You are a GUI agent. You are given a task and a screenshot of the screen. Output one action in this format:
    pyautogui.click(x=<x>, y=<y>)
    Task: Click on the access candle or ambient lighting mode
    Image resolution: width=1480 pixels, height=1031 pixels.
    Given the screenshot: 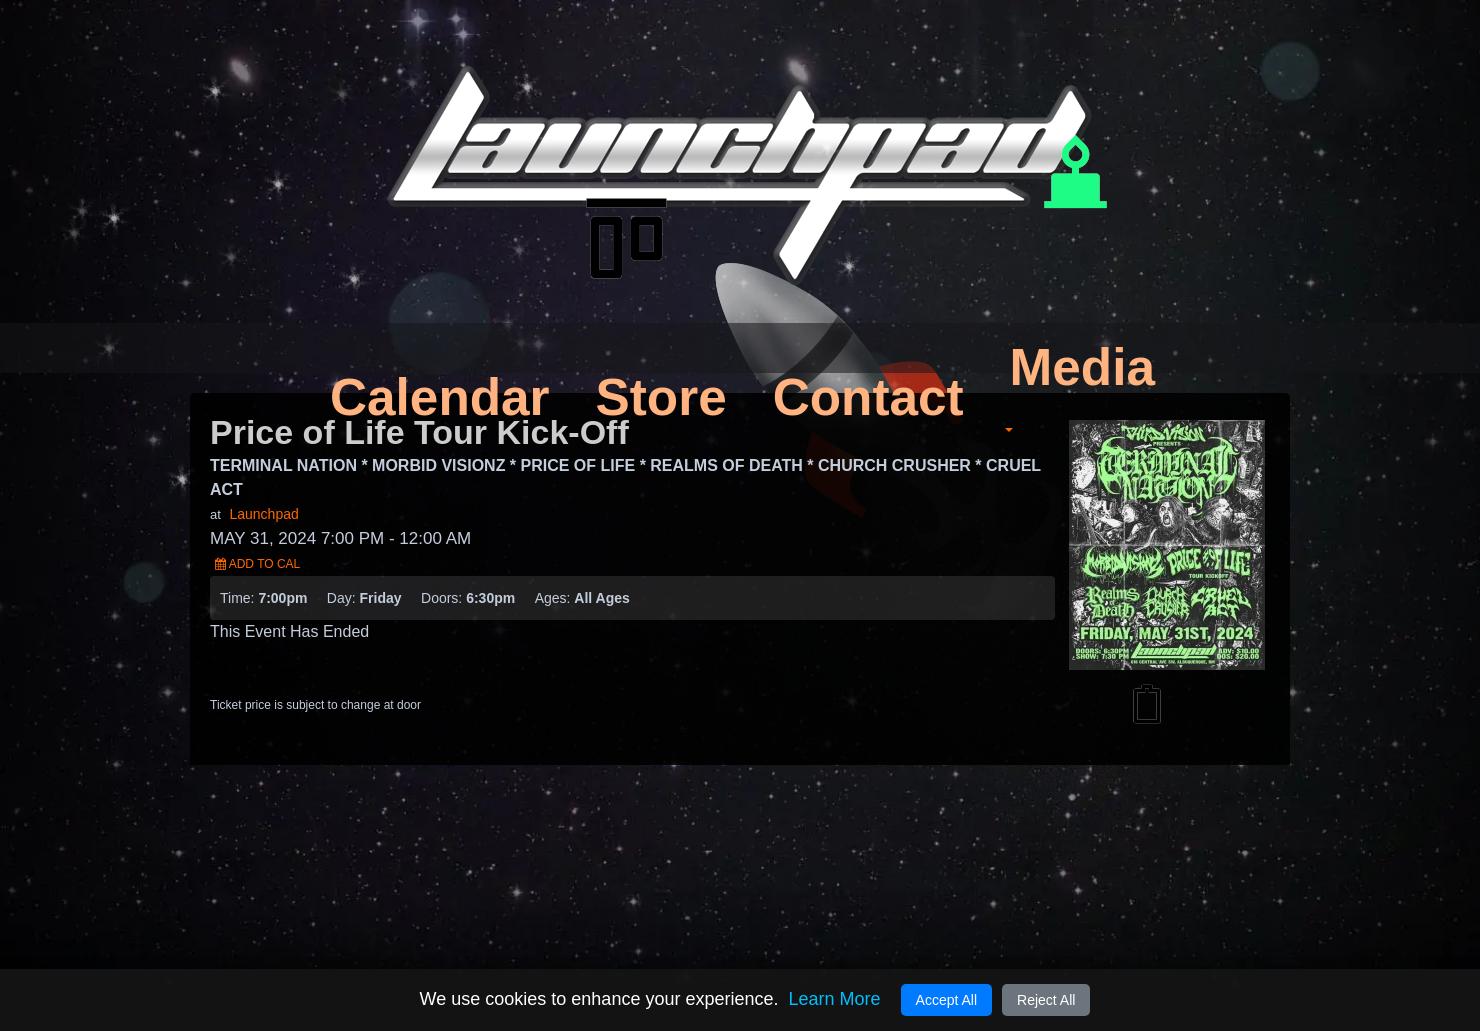 What is the action you would take?
    pyautogui.click(x=1075, y=173)
    